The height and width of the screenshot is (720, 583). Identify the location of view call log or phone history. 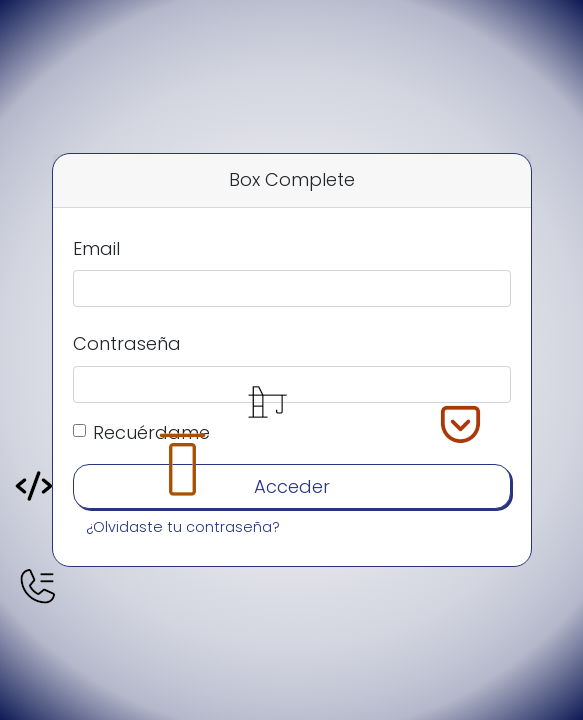
(38, 585).